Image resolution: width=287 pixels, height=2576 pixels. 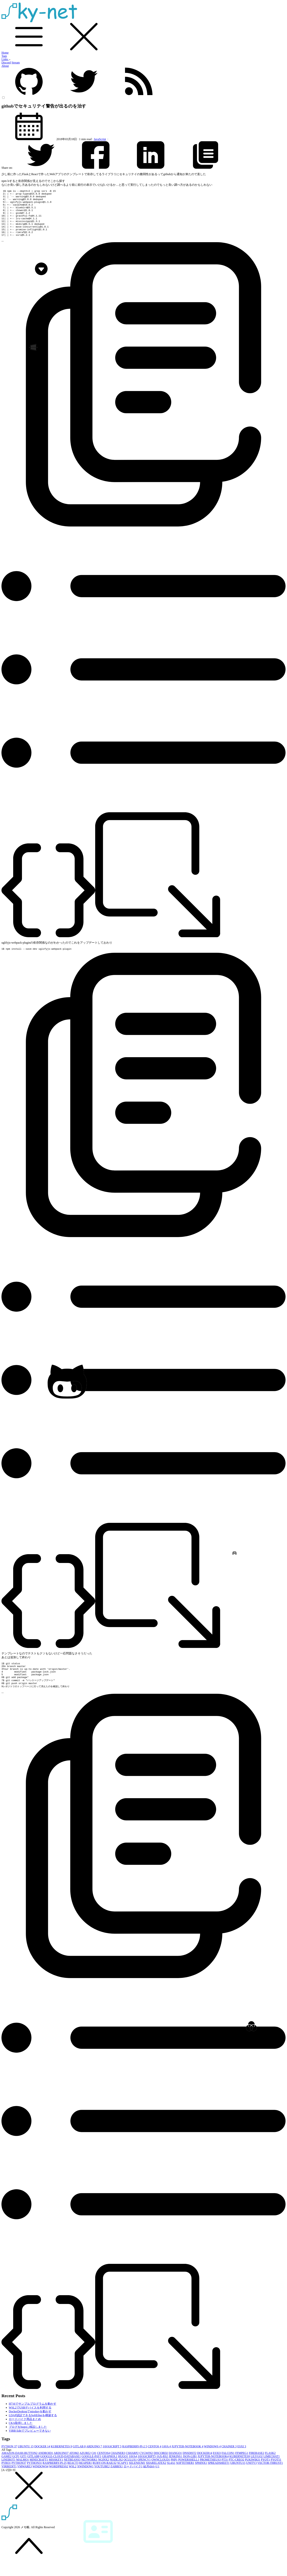 What do you see at coordinates (41, 269) in the screenshot?
I see `expand dropdown menu` at bounding box center [41, 269].